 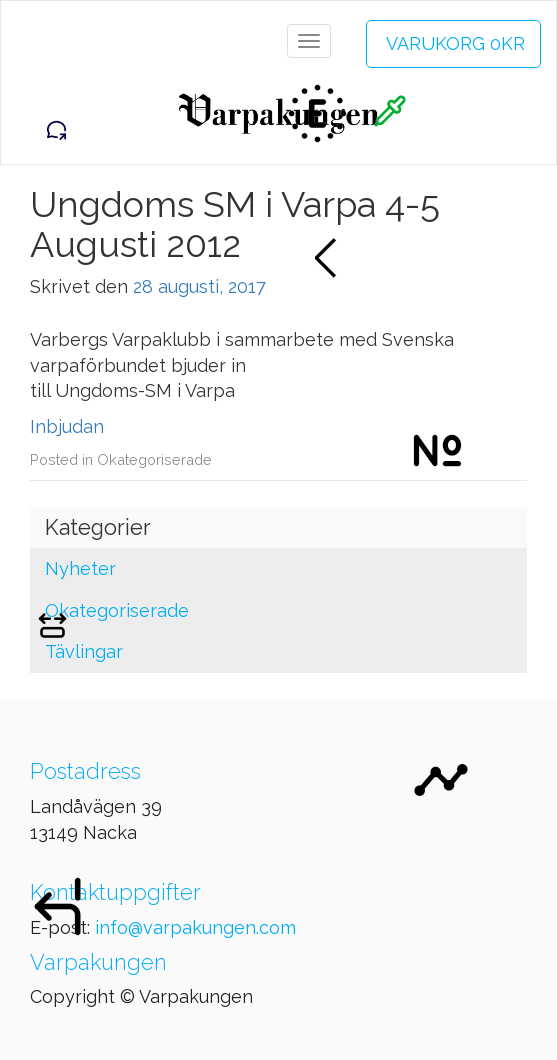 I want to click on share this conversation, so click(x=56, y=129).